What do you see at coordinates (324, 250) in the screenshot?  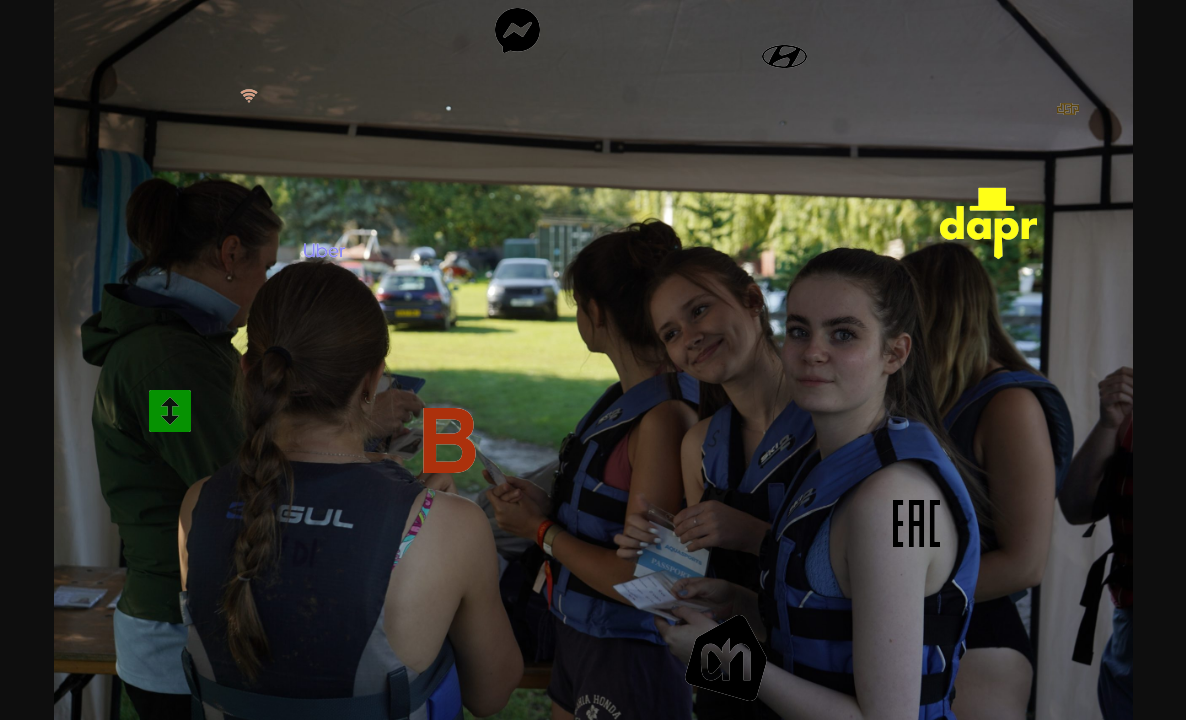 I see `open the Uber app` at bounding box center [324, 250].